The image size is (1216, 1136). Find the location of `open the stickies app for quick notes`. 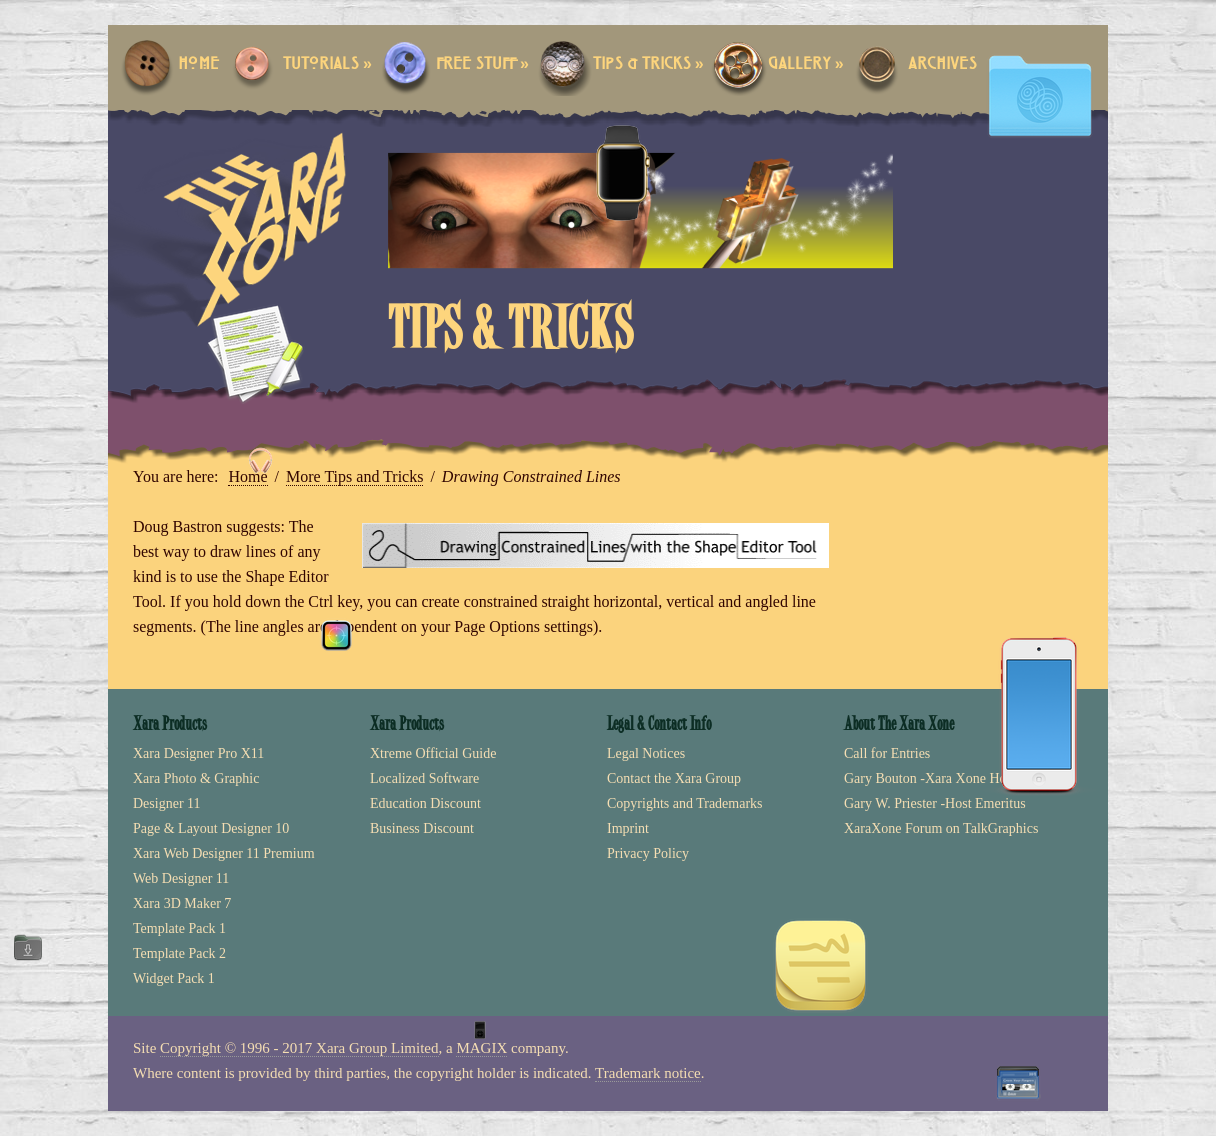

open the stickies app for quick notes is located at coordinates (820, 965).